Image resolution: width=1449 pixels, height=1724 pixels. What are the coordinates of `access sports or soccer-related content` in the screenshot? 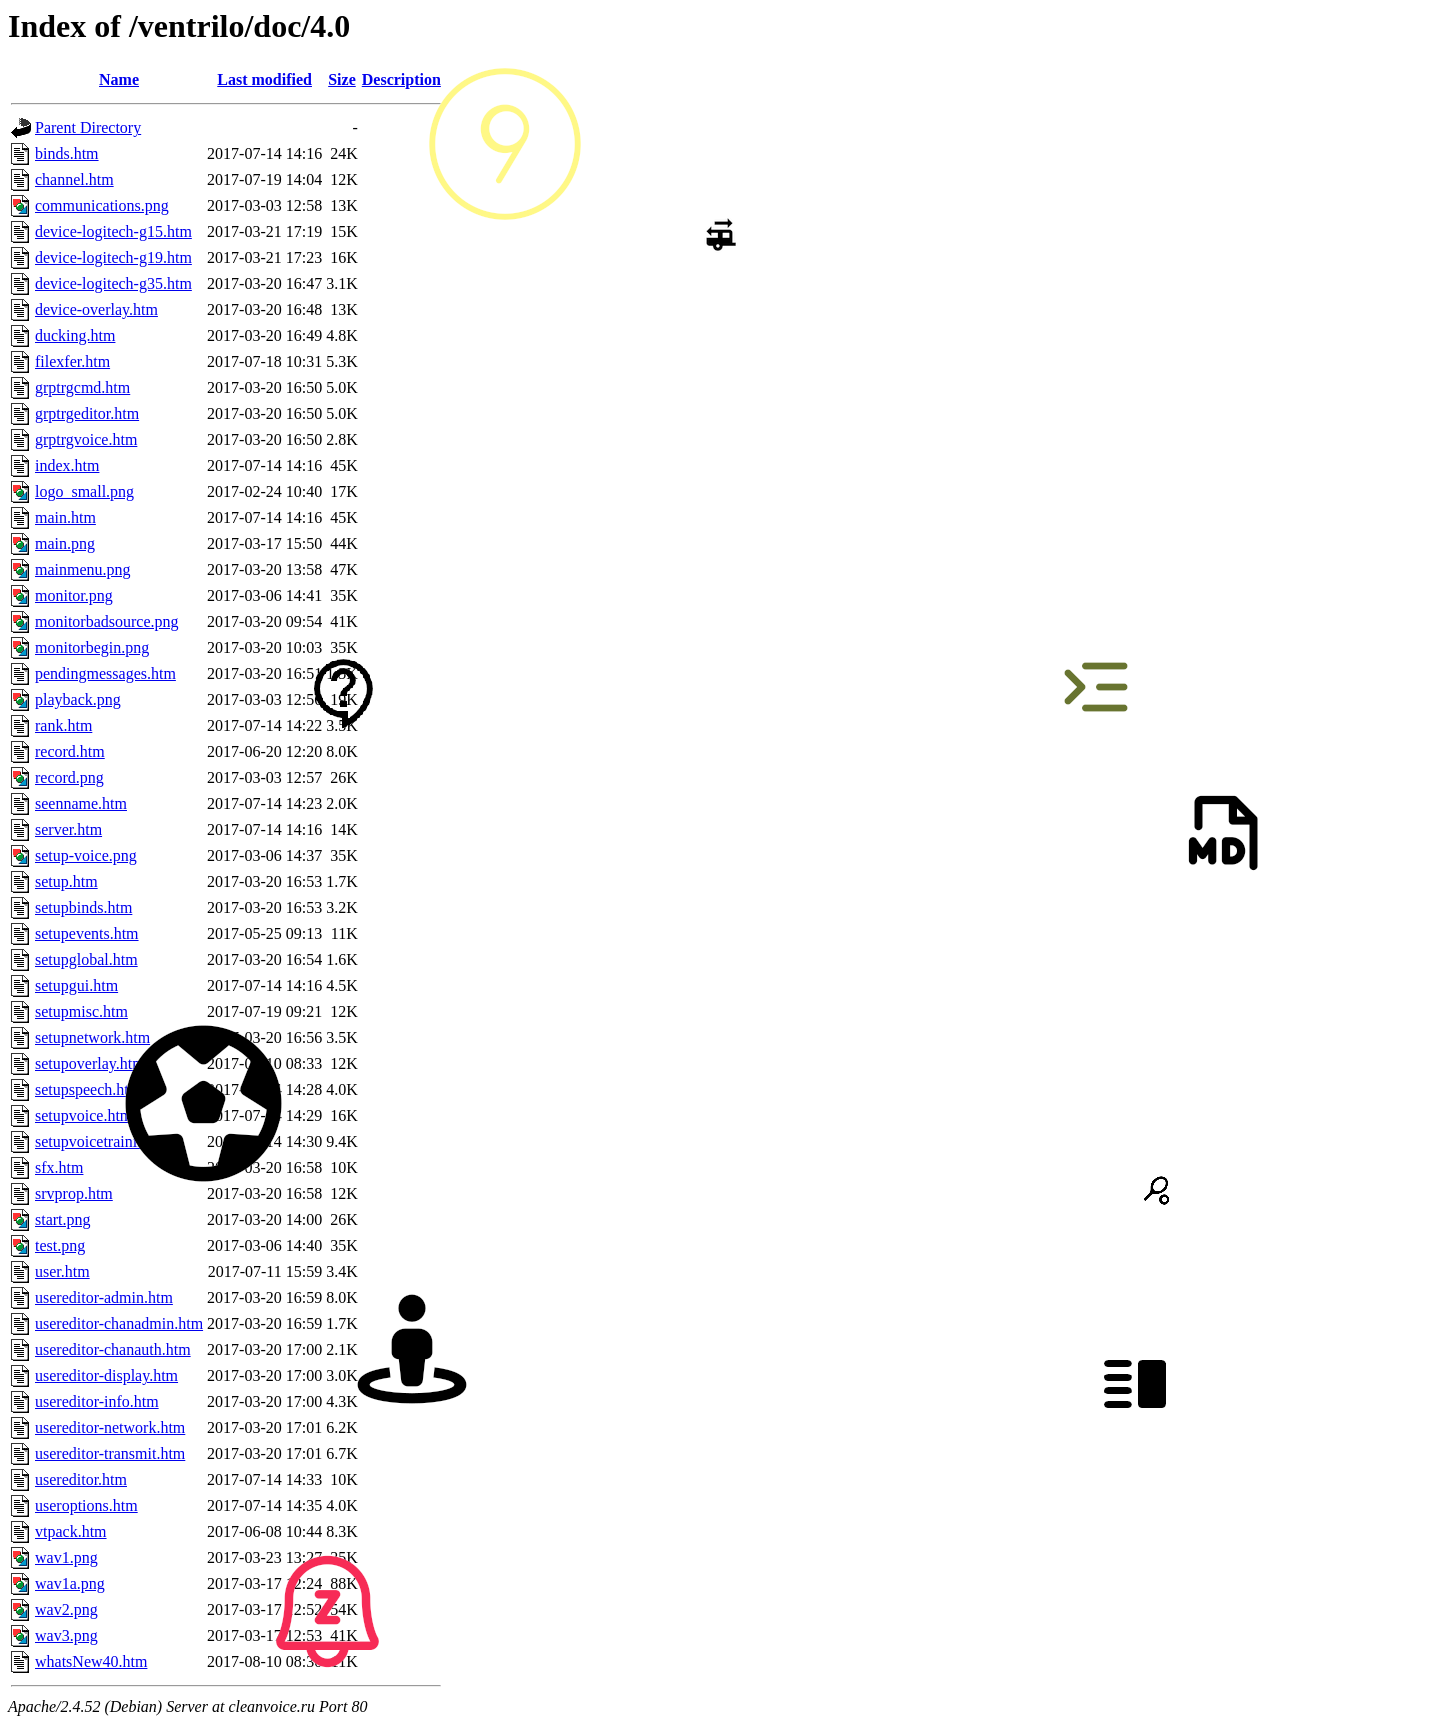 It's located at (203, 1103).